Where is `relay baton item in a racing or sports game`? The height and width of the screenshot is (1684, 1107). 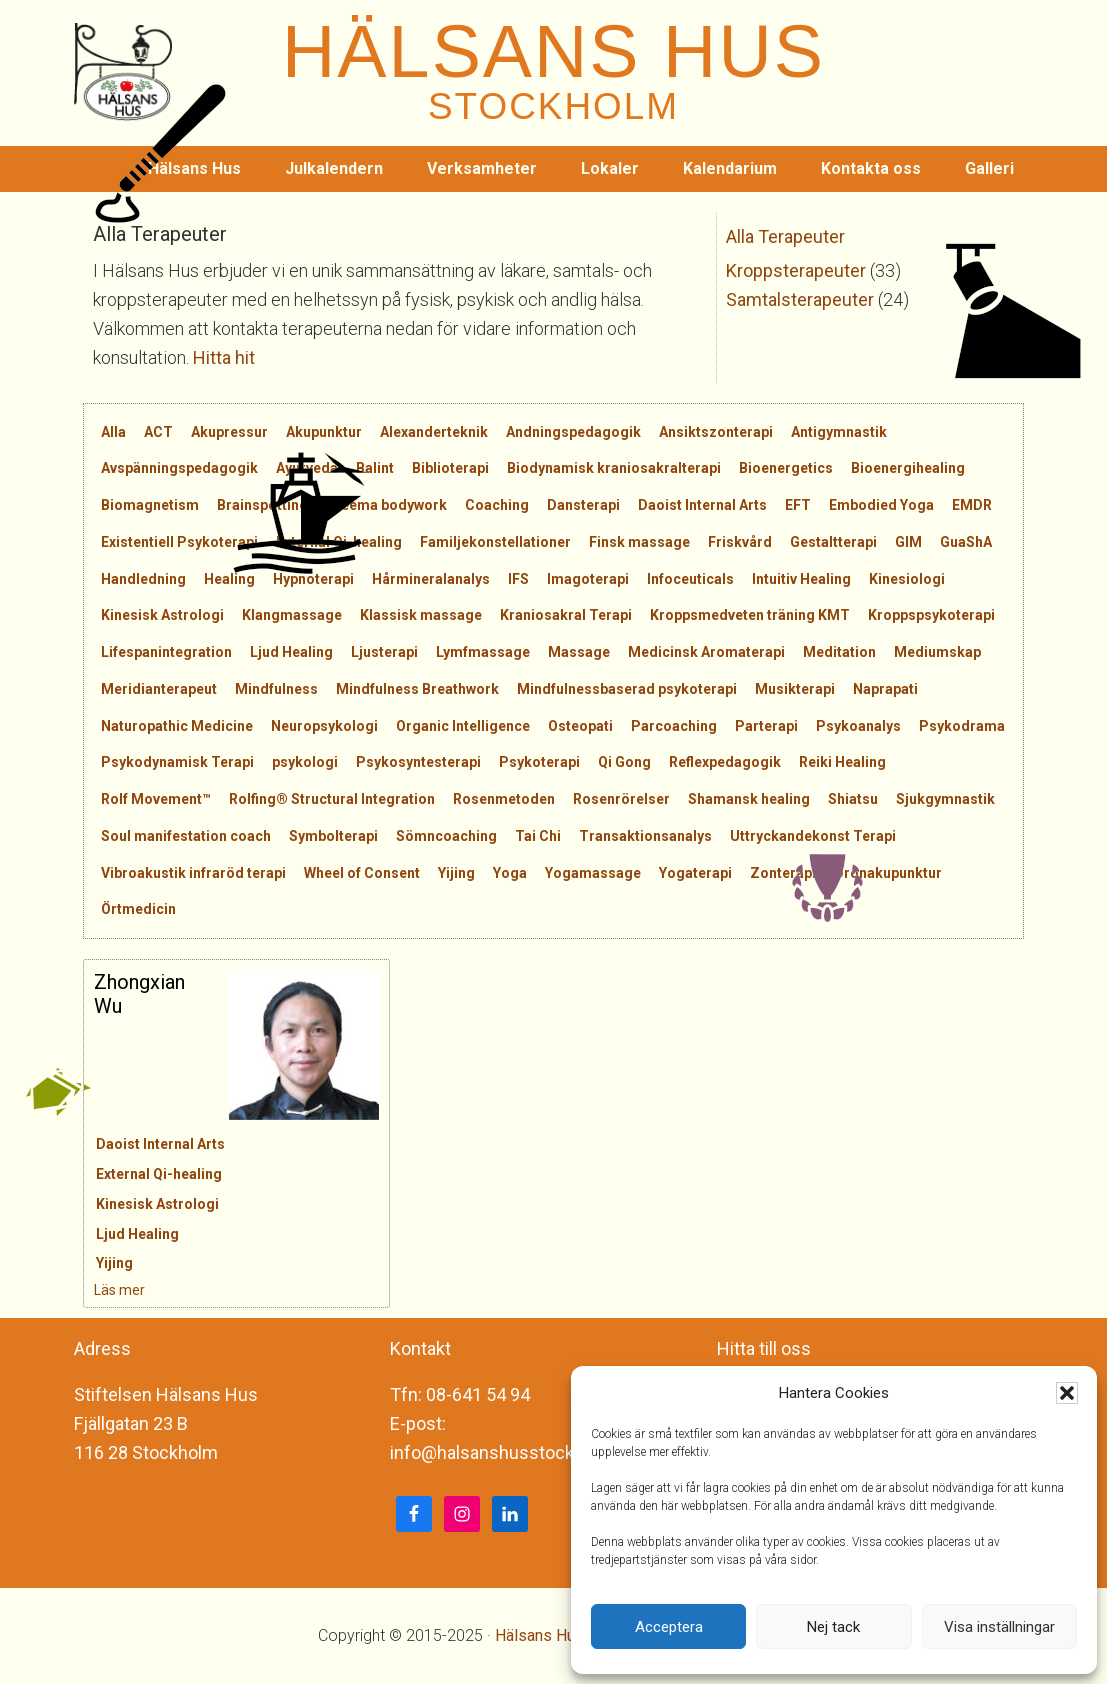 relay baton item in a racing or sports game is located at coordinates (160, 153).